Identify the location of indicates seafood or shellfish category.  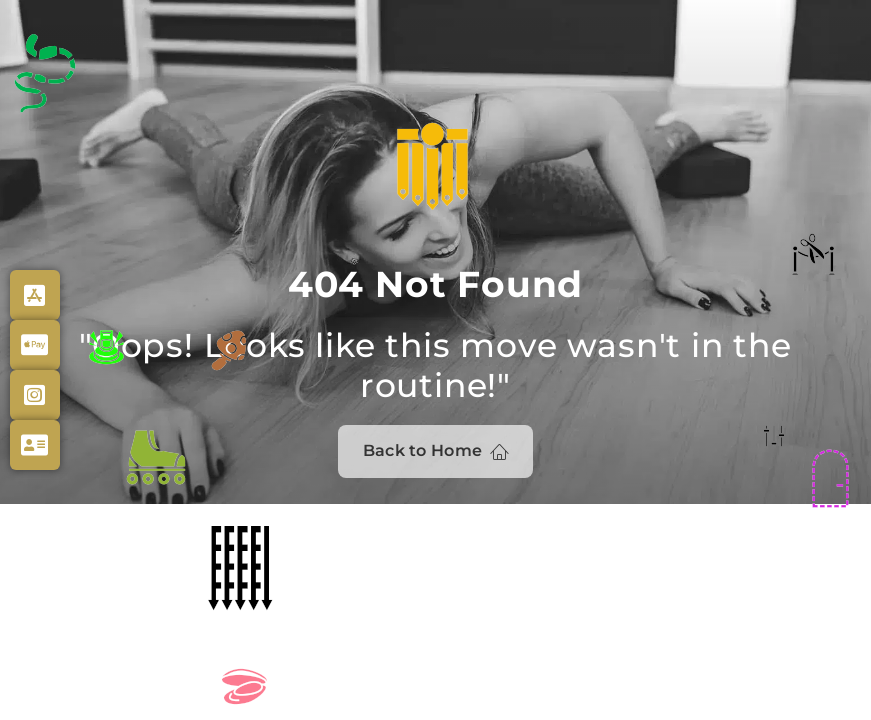
(244, 686).